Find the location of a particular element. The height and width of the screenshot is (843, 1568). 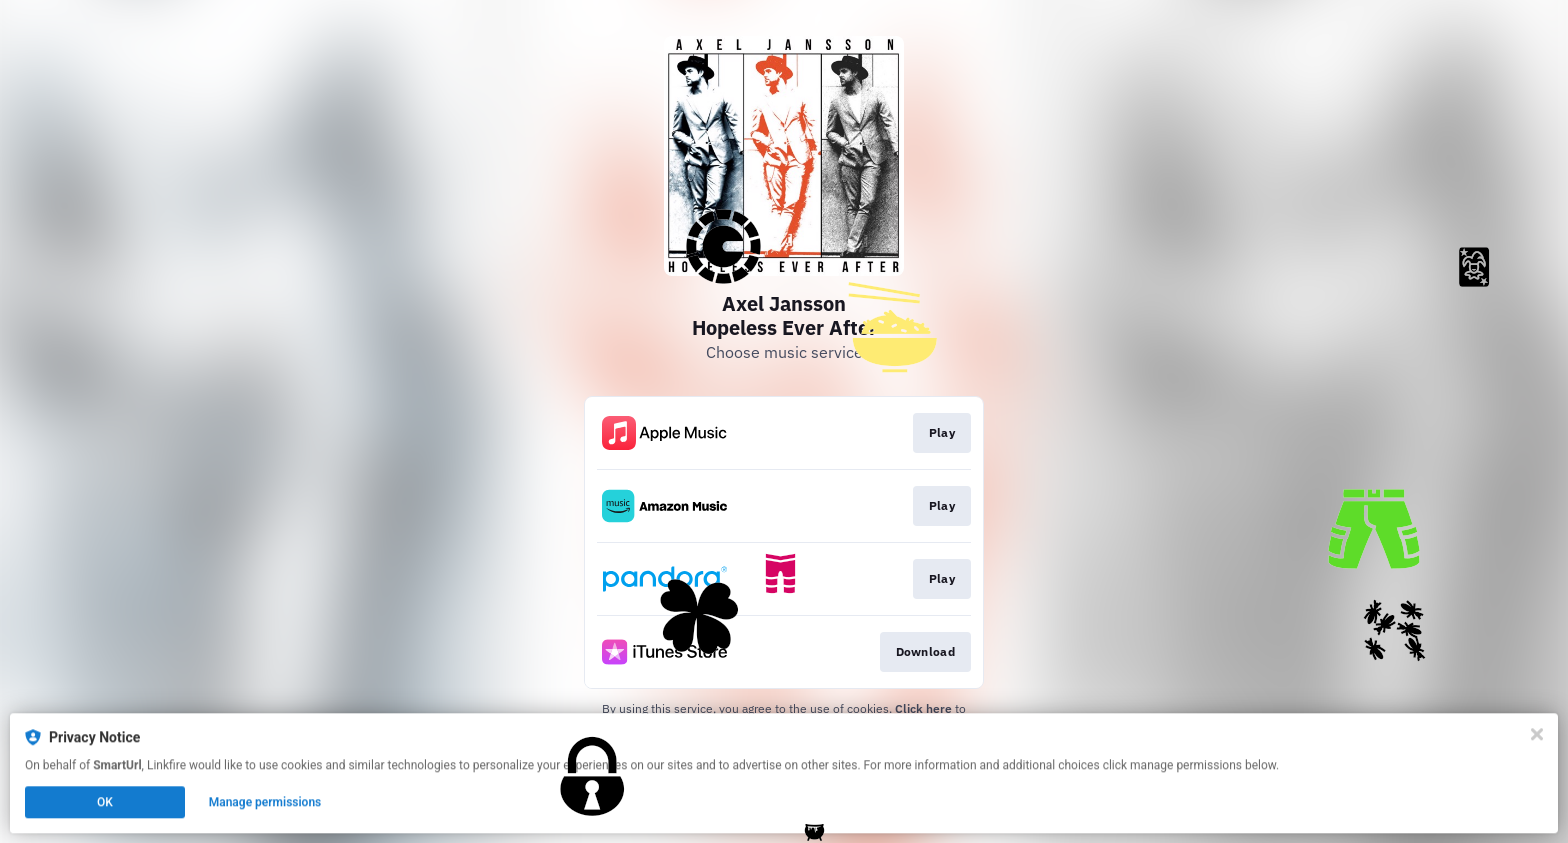

browse asian cuisine or rice dishes is located at coordinates (895, 327).